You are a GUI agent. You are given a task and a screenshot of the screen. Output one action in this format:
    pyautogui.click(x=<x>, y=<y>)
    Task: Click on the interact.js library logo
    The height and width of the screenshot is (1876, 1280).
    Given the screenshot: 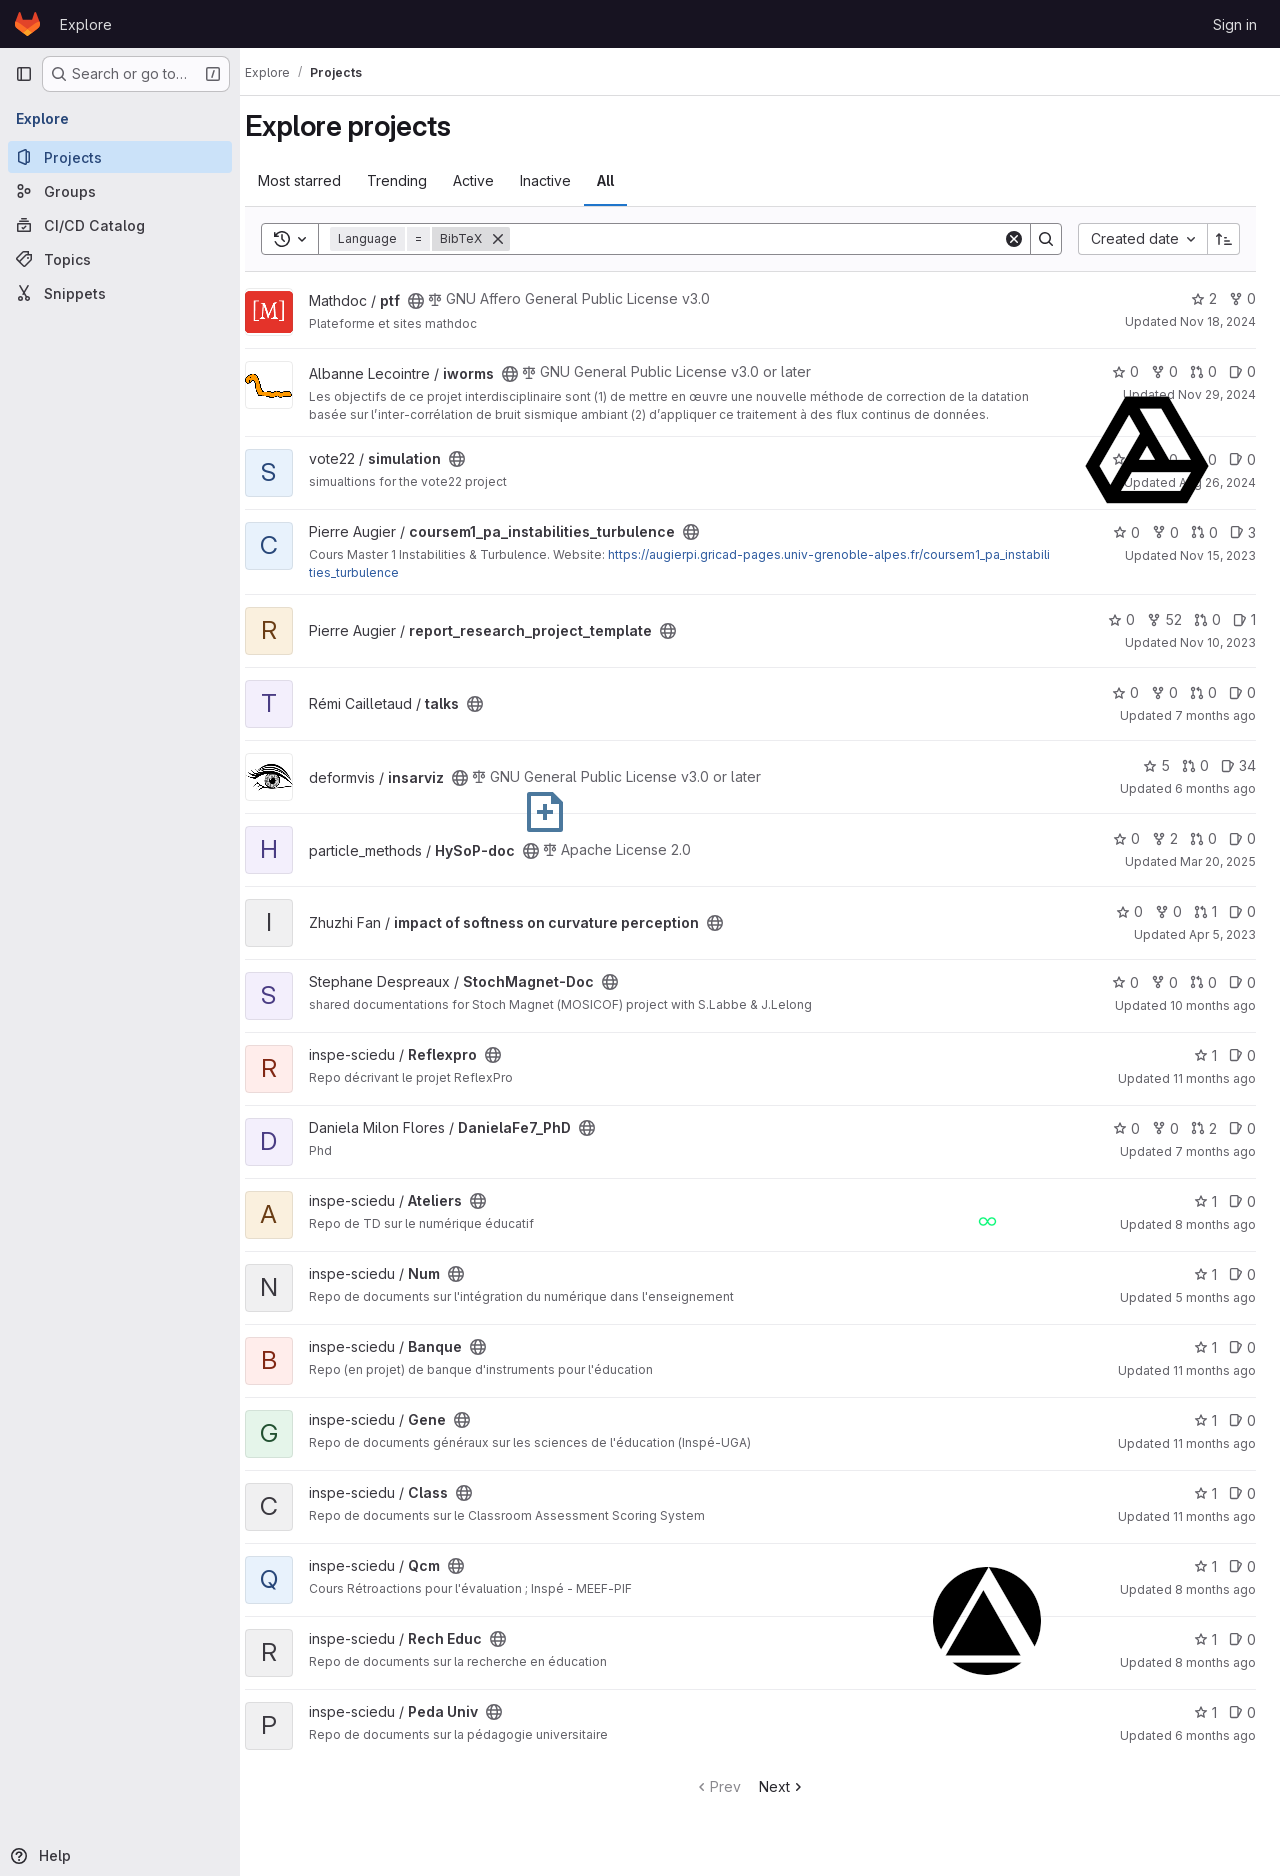 What is the action you would take?
    pyautogui.click(x=987, y=1621)
    